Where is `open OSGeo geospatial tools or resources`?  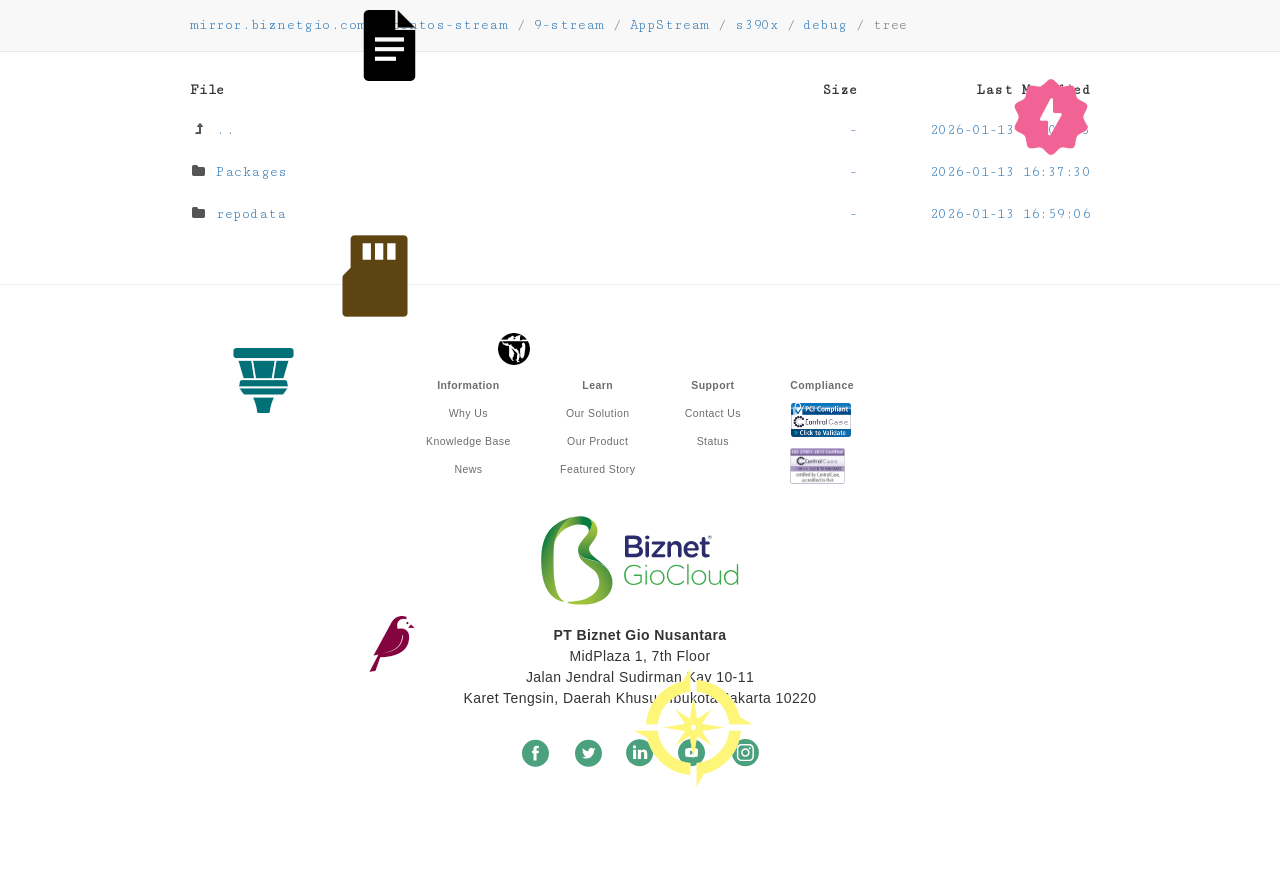 open OSGeo geospatial tools or resources is located at coordinates (693, 727).